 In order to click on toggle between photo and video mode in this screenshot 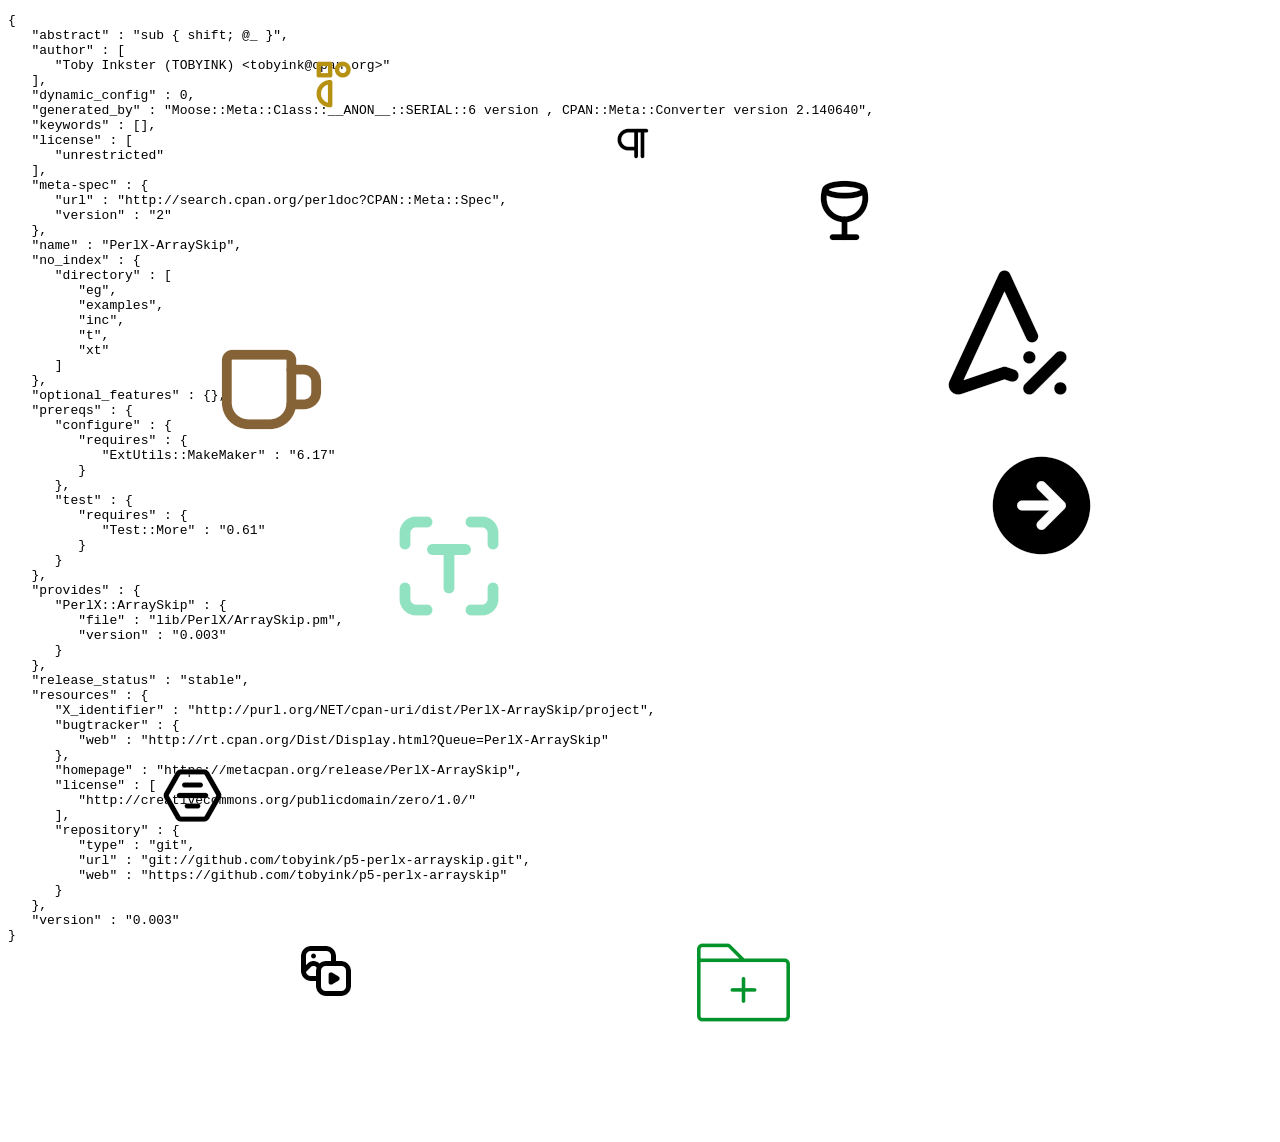, I will do `click(326, 971)`.